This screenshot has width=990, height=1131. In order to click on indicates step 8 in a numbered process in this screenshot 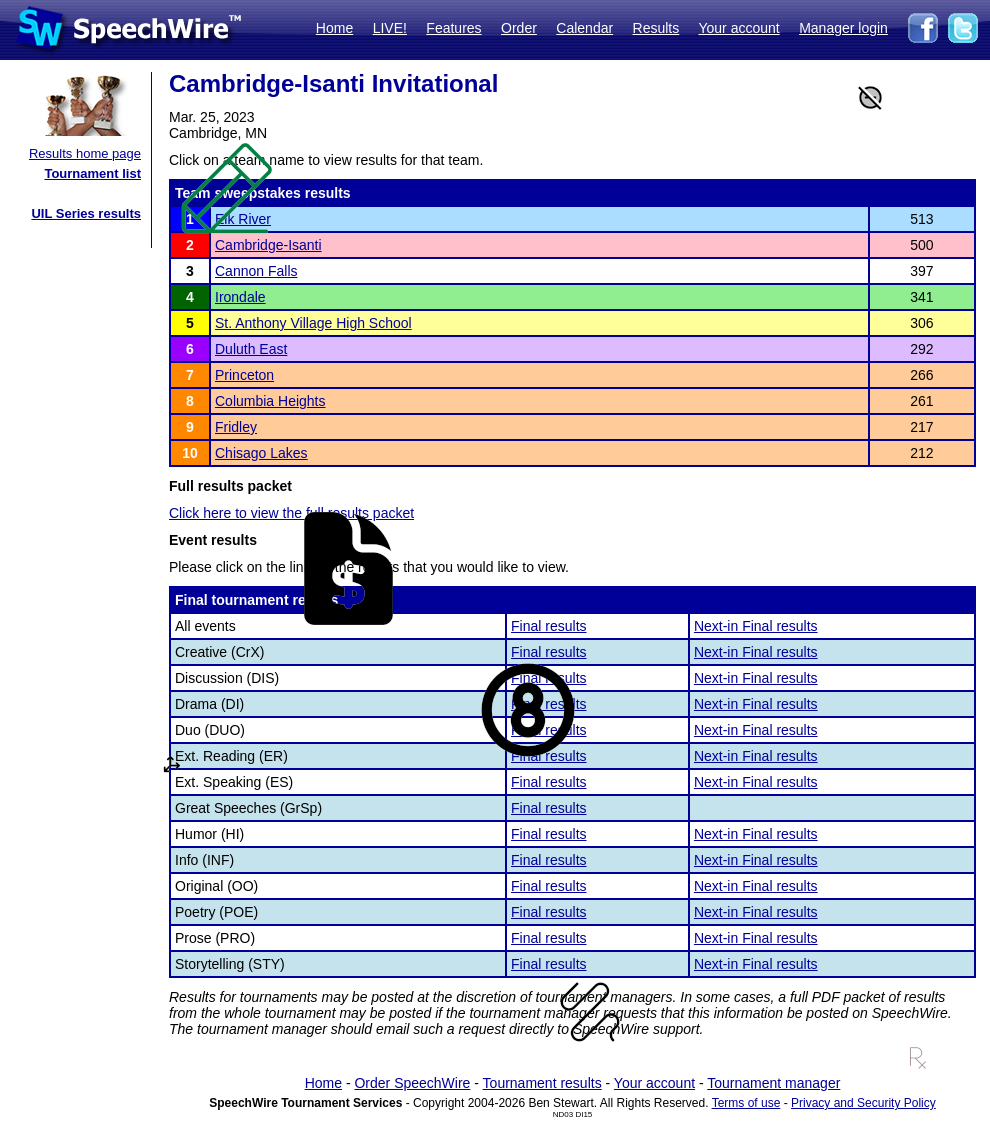, I will do `click(528, 710)`.